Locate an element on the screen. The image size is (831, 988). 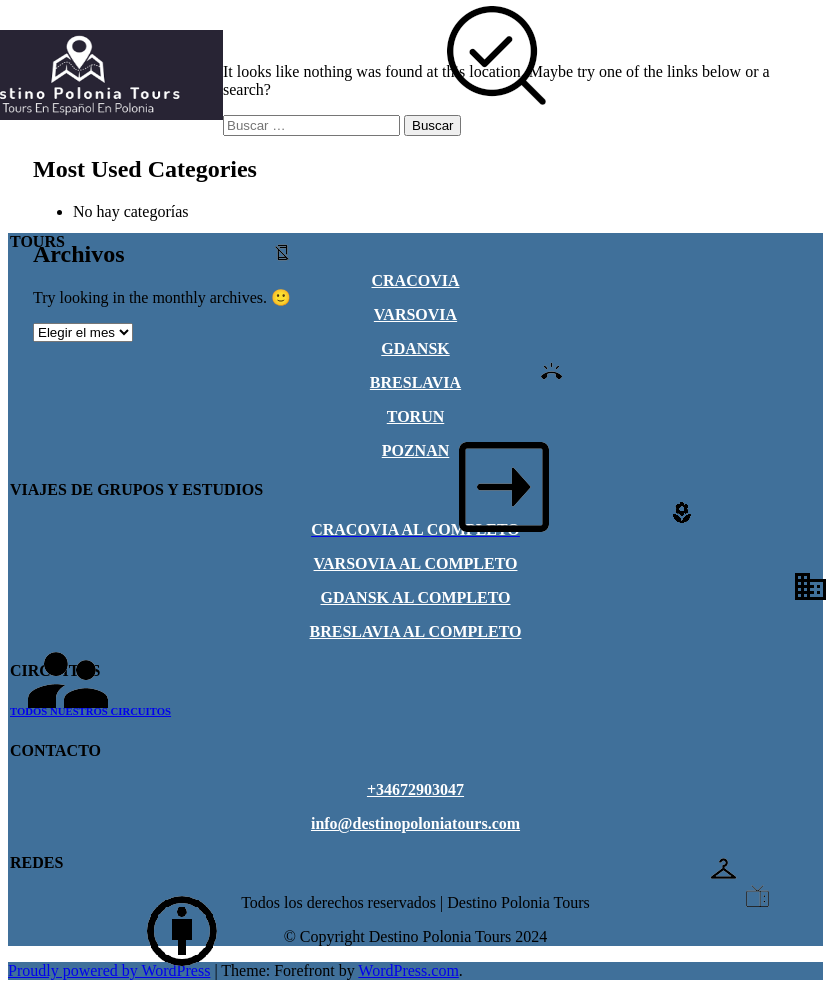
incoming call alert is located at coordinates (551, 371).